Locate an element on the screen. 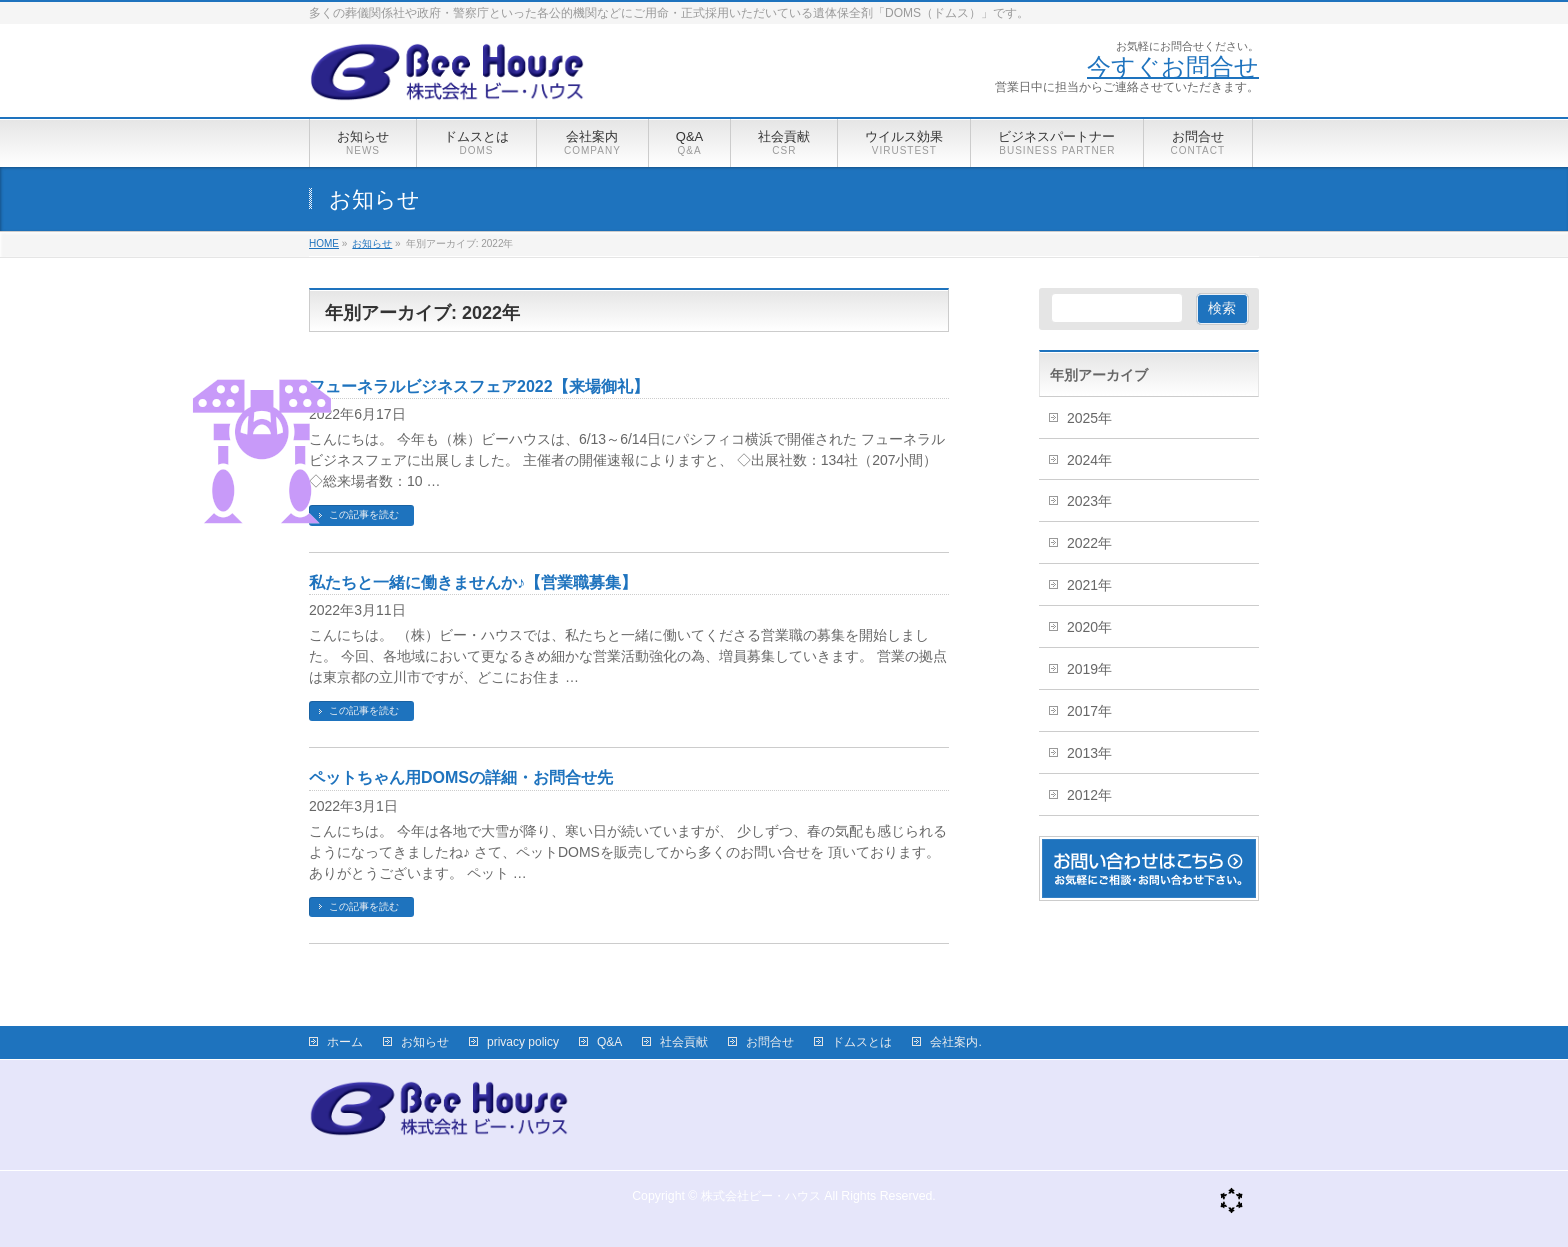  view players in a game lobby is located at coordinates (1231, 1200).